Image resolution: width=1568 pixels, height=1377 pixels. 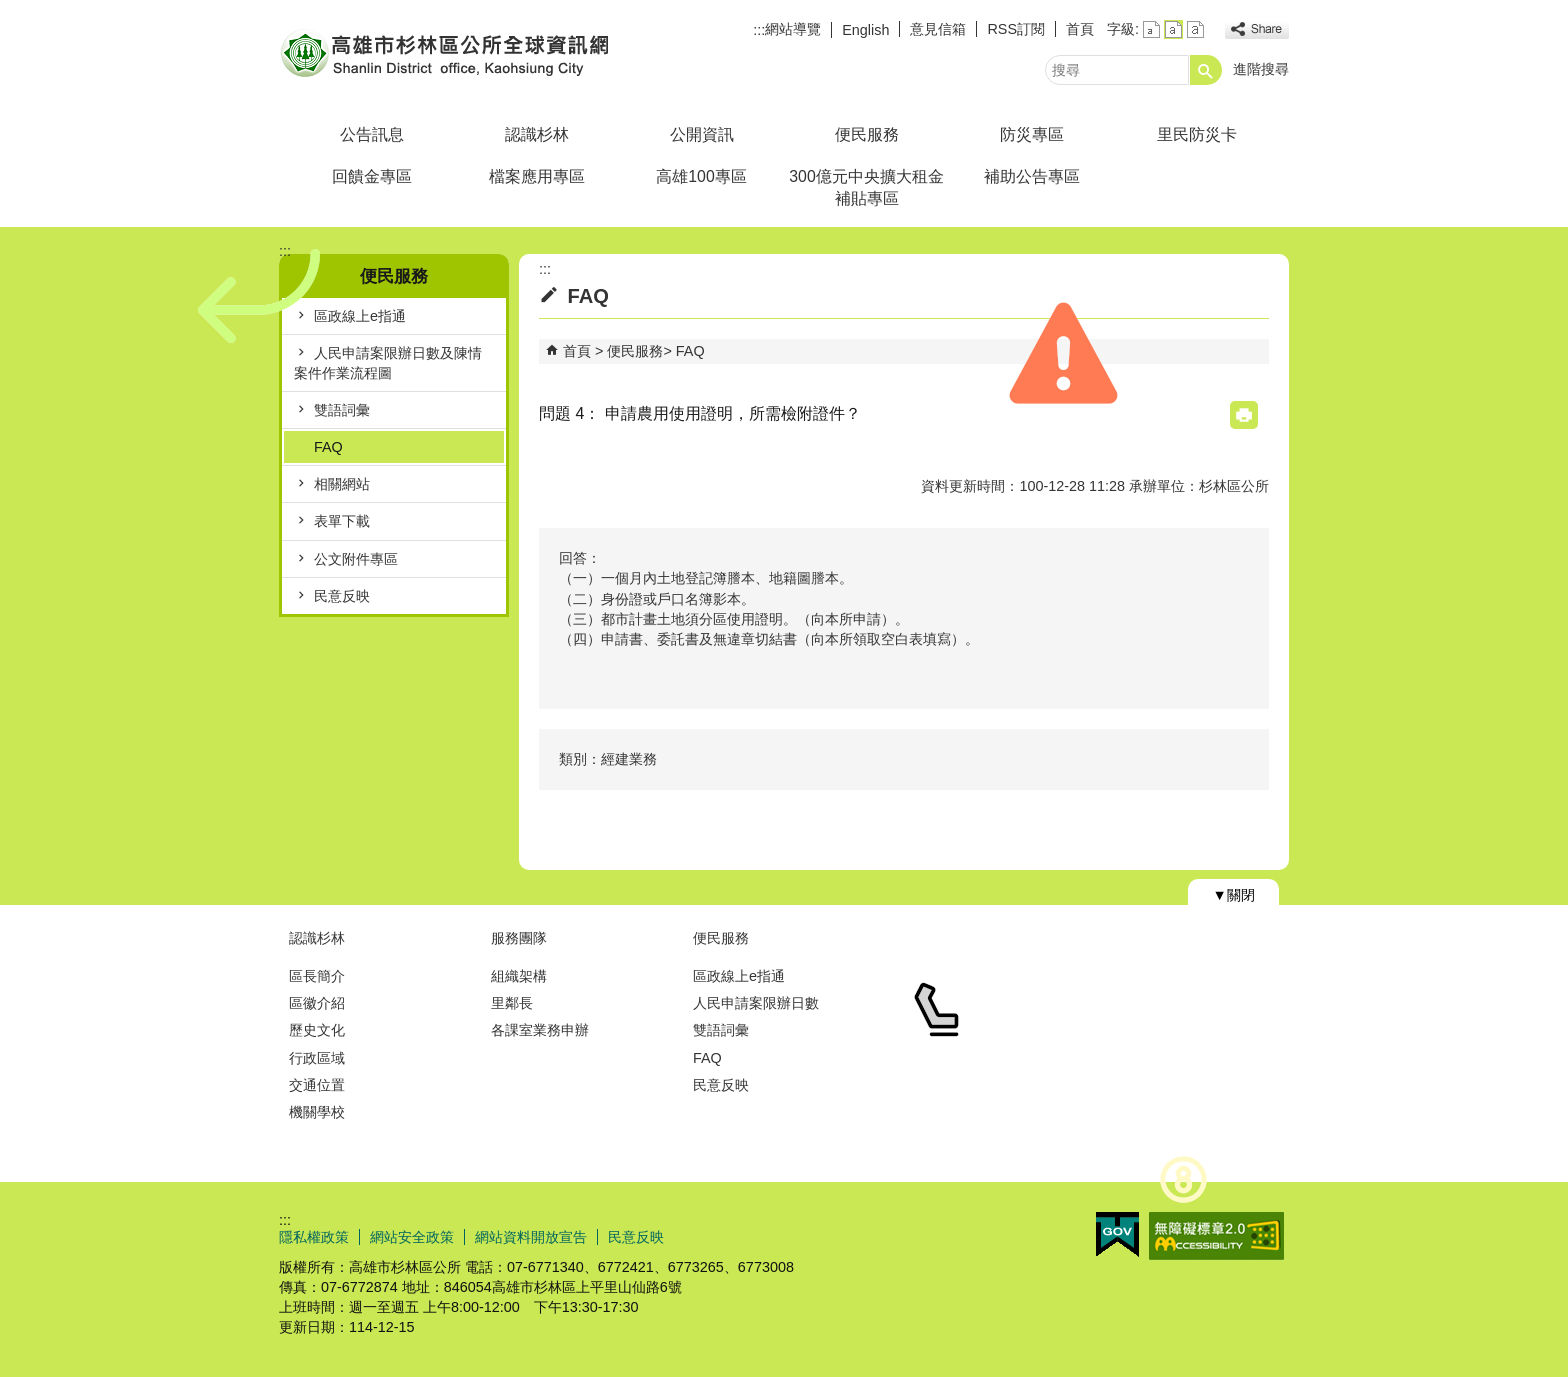 What do you see at coordinates (1183, 1179) in the screenshot?
I see `indicates step 8 in a numbered process` at bounding box center [1183, 1179].